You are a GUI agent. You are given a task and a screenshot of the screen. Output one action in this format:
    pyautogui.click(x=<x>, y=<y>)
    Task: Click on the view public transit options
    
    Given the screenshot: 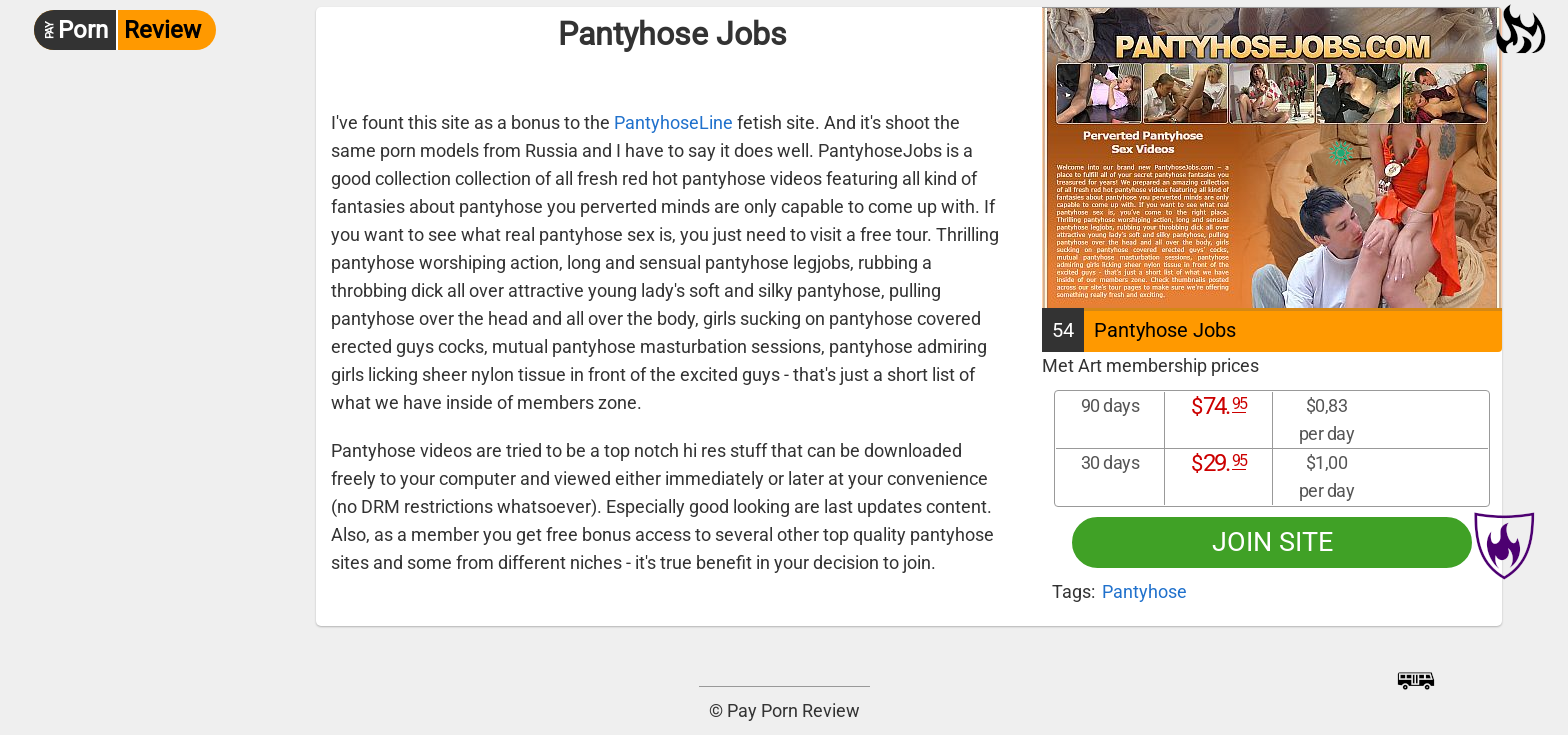 What is the action you would take?
    pyautogui.click(x=1416, y=681)
    